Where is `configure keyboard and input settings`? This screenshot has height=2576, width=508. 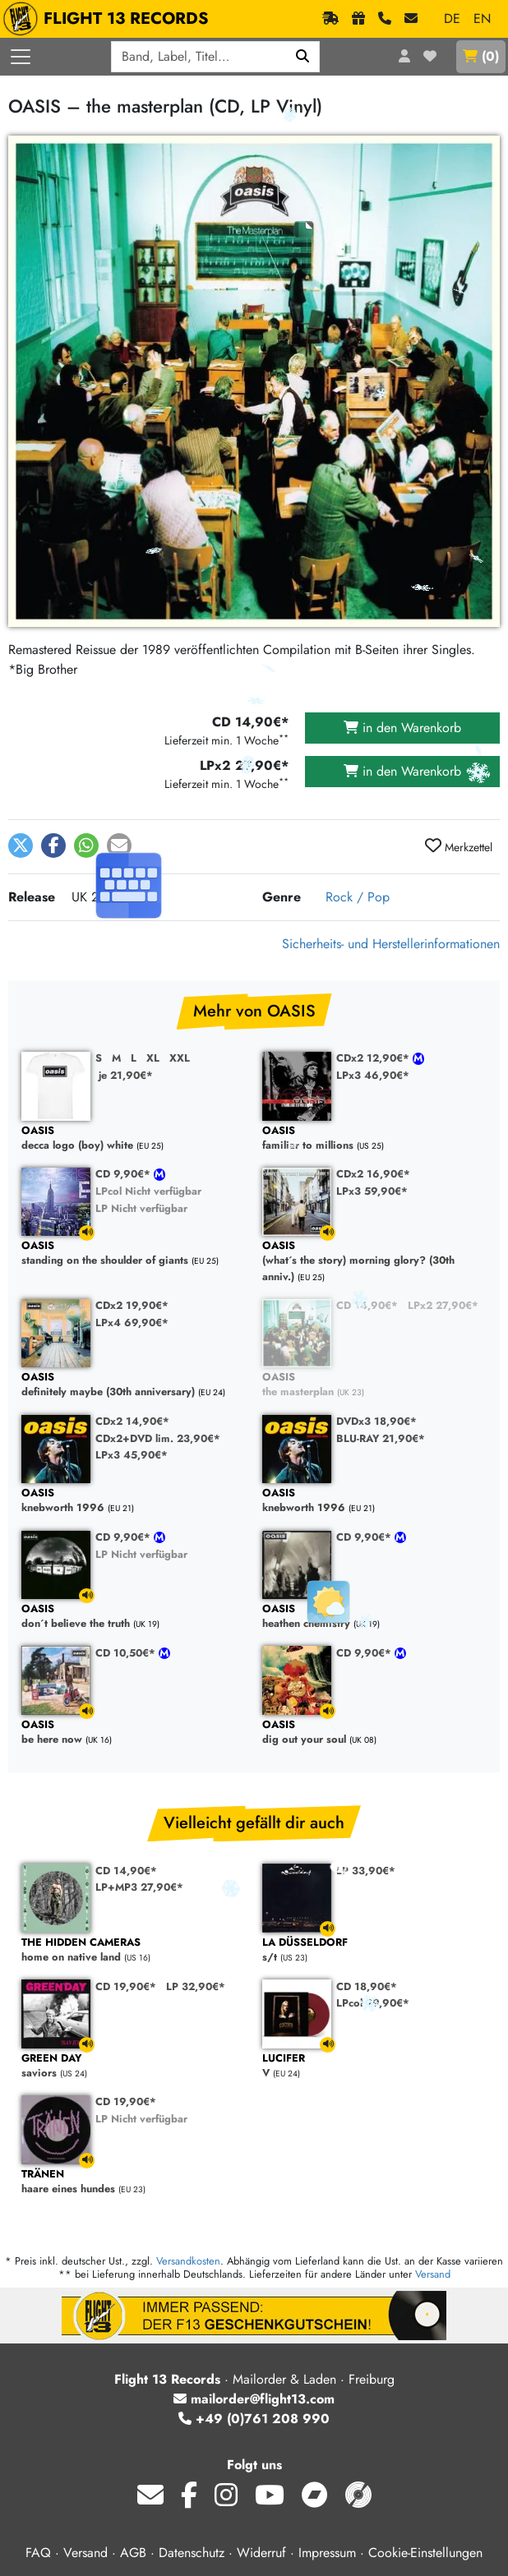
configure keyboard and input settings is located at coordinates (128, 885).